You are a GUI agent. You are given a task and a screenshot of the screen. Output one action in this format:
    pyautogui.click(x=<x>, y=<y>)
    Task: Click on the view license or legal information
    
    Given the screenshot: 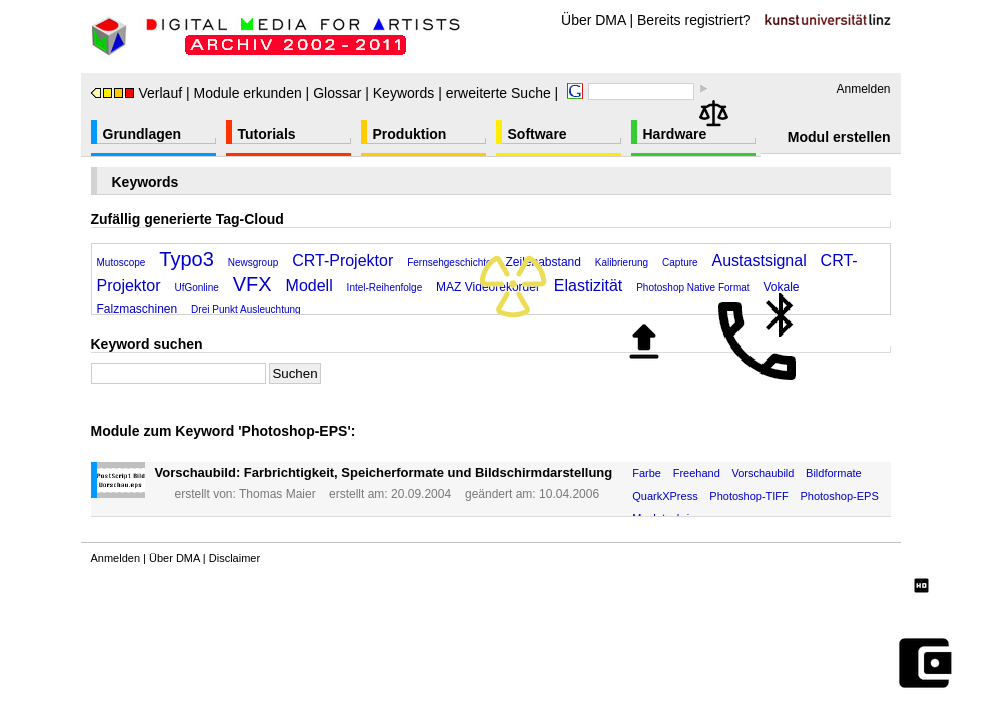 What is the action you would take?
    pyautogui.click(x=713, y=114)
    